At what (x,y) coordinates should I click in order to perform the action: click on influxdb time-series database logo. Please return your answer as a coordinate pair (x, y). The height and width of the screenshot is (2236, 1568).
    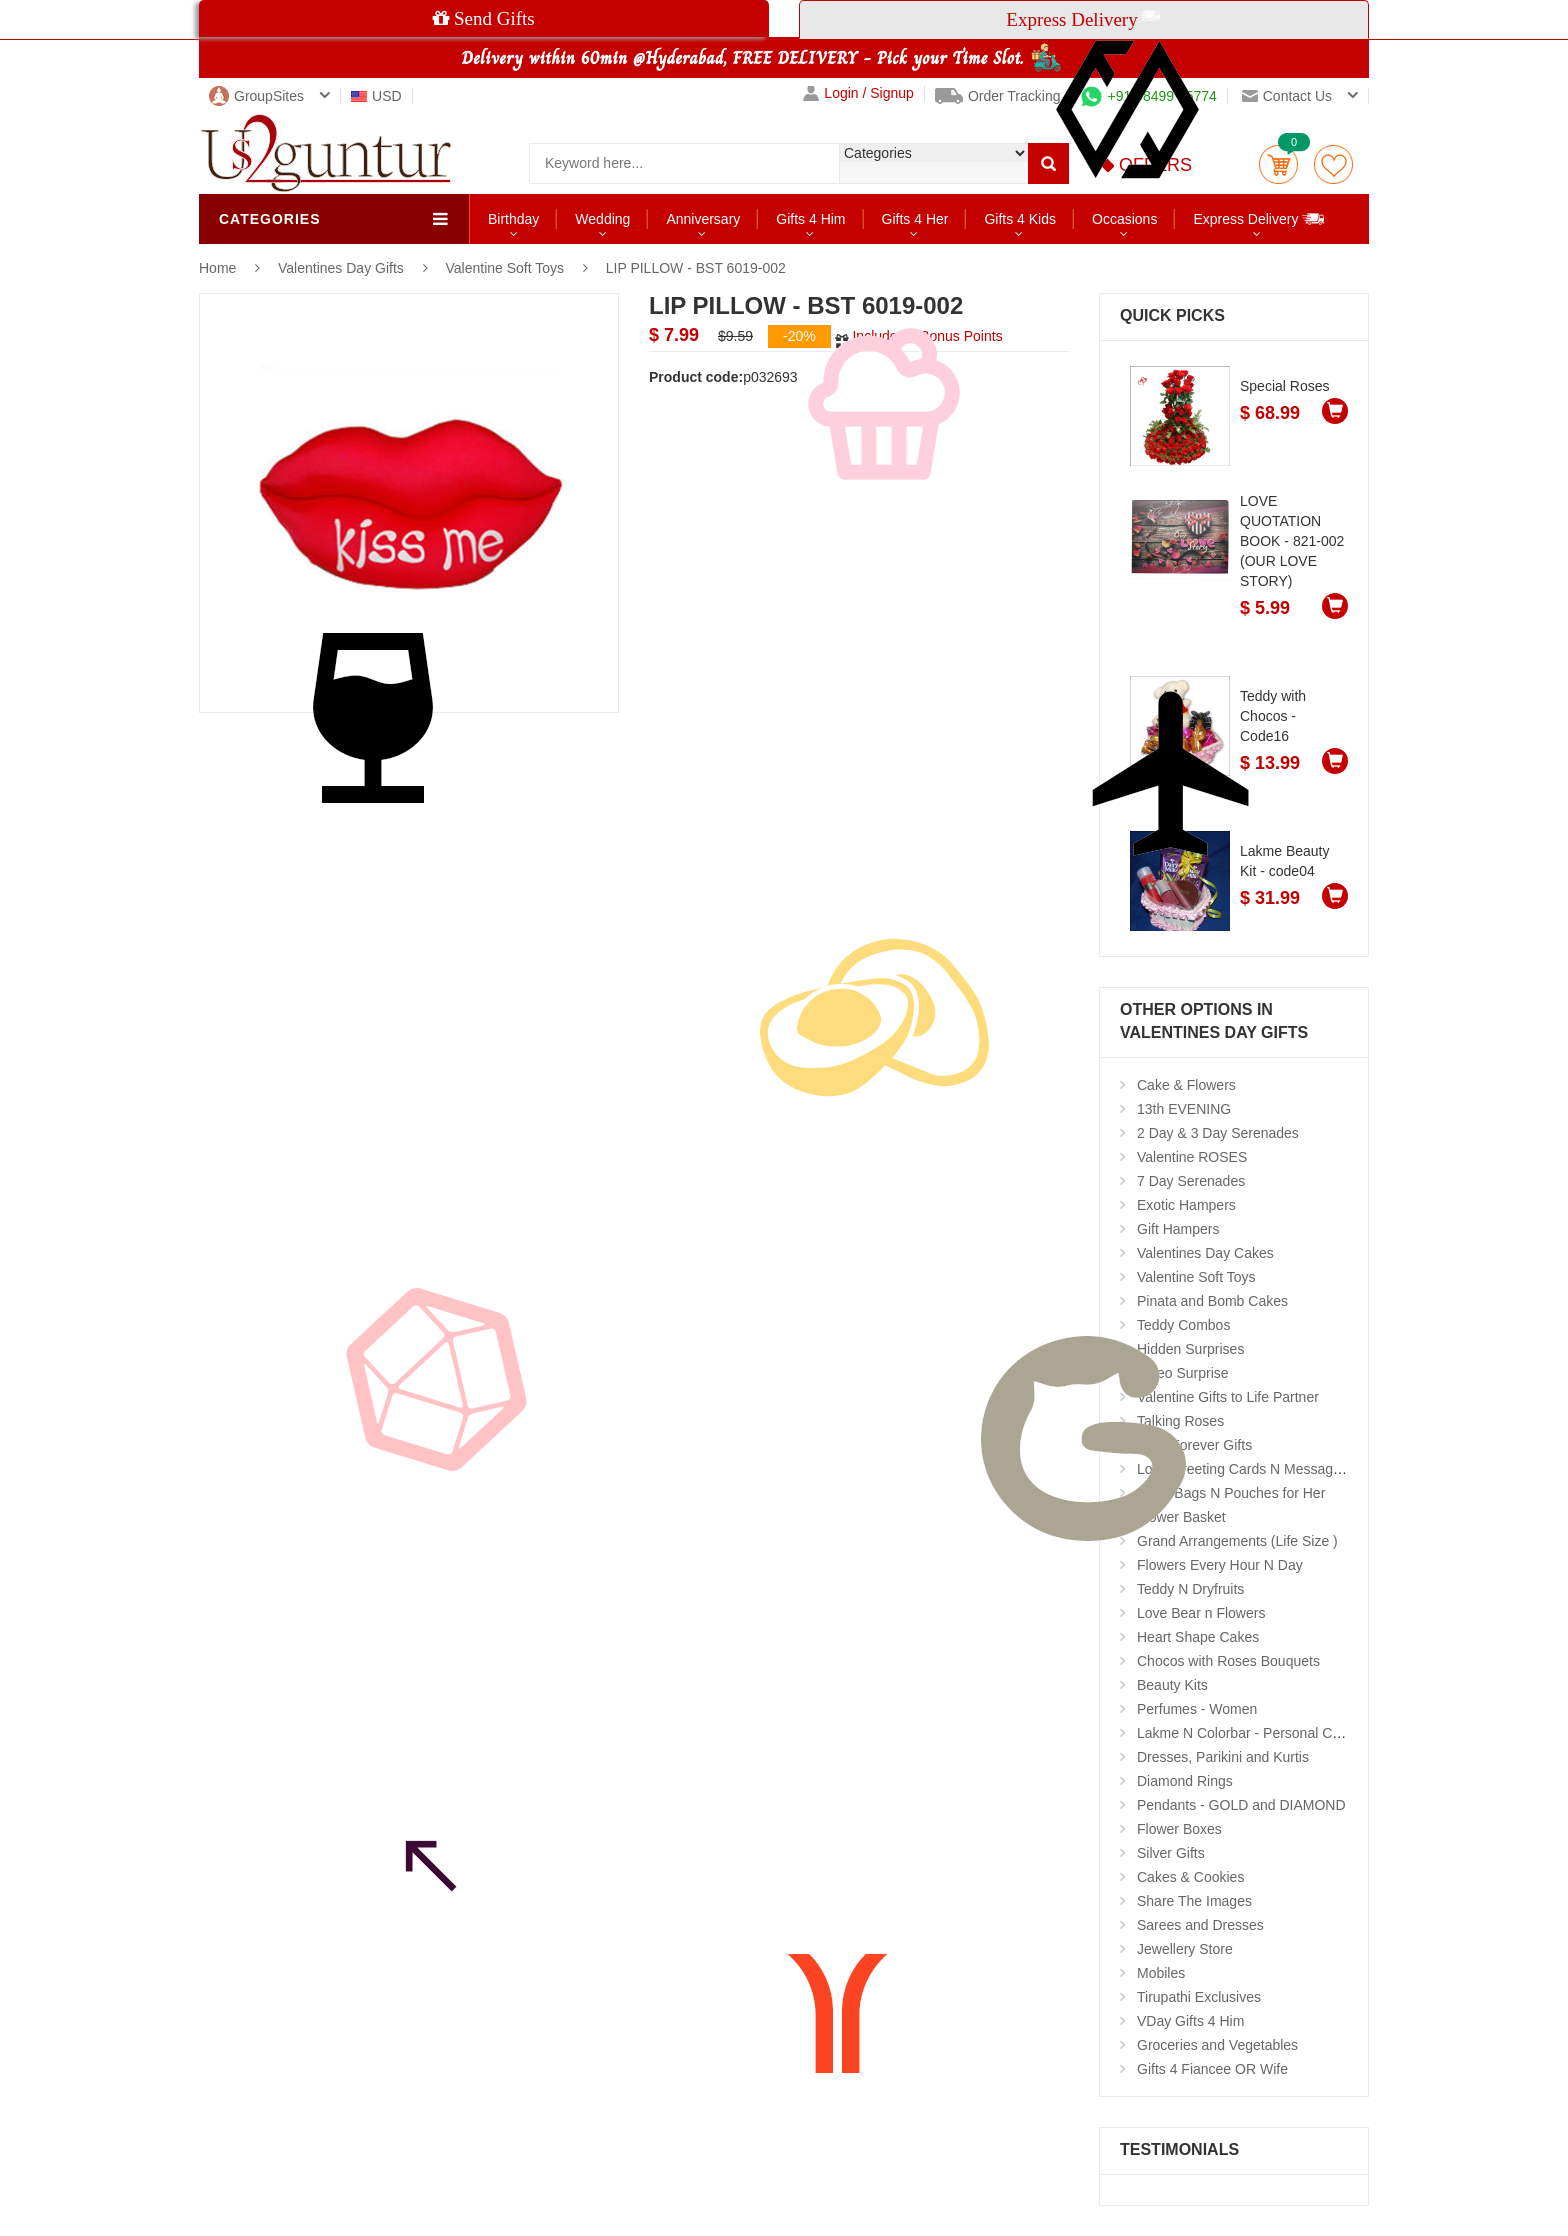
    Looking at the image, I should click on (436, 1379).